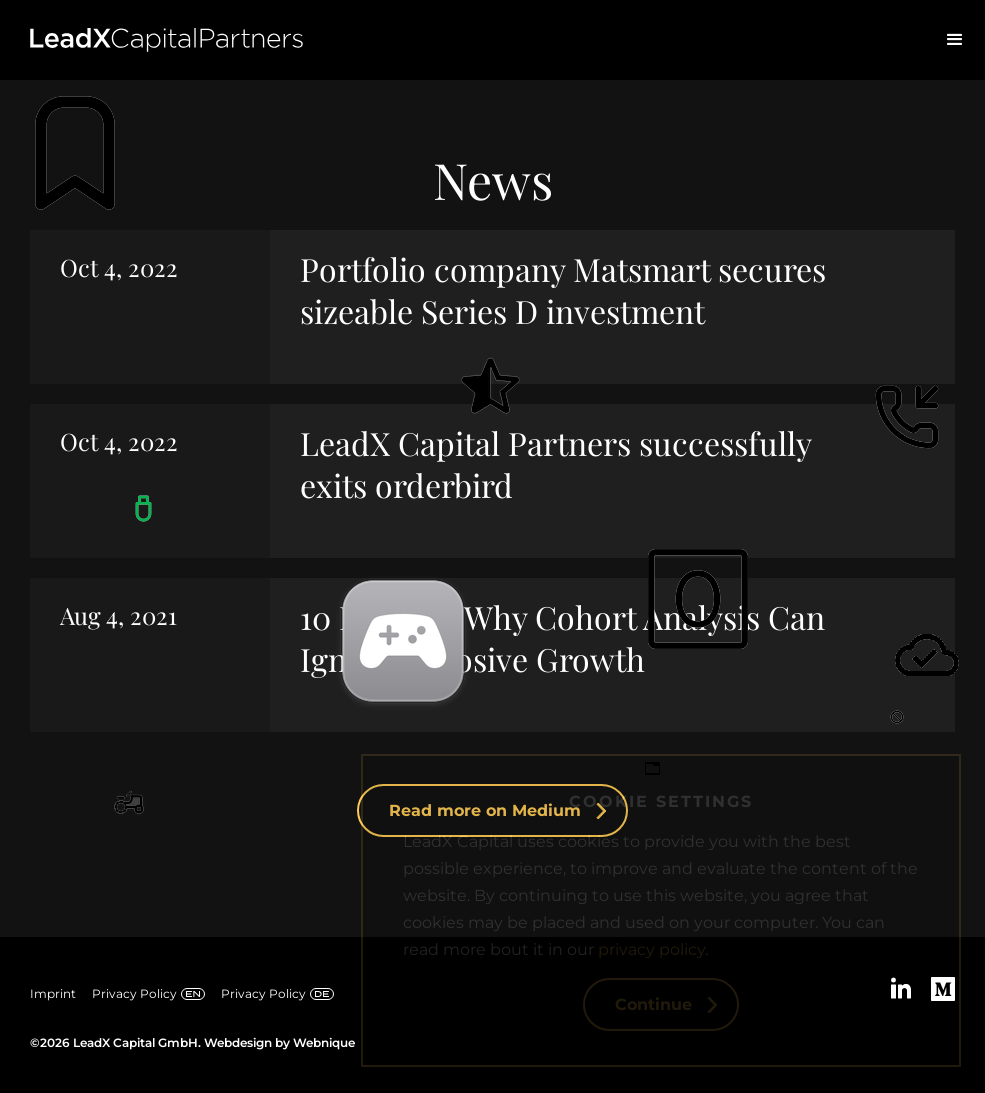  I want to click on indicates a partial or half-star rating, so click(490, 386).